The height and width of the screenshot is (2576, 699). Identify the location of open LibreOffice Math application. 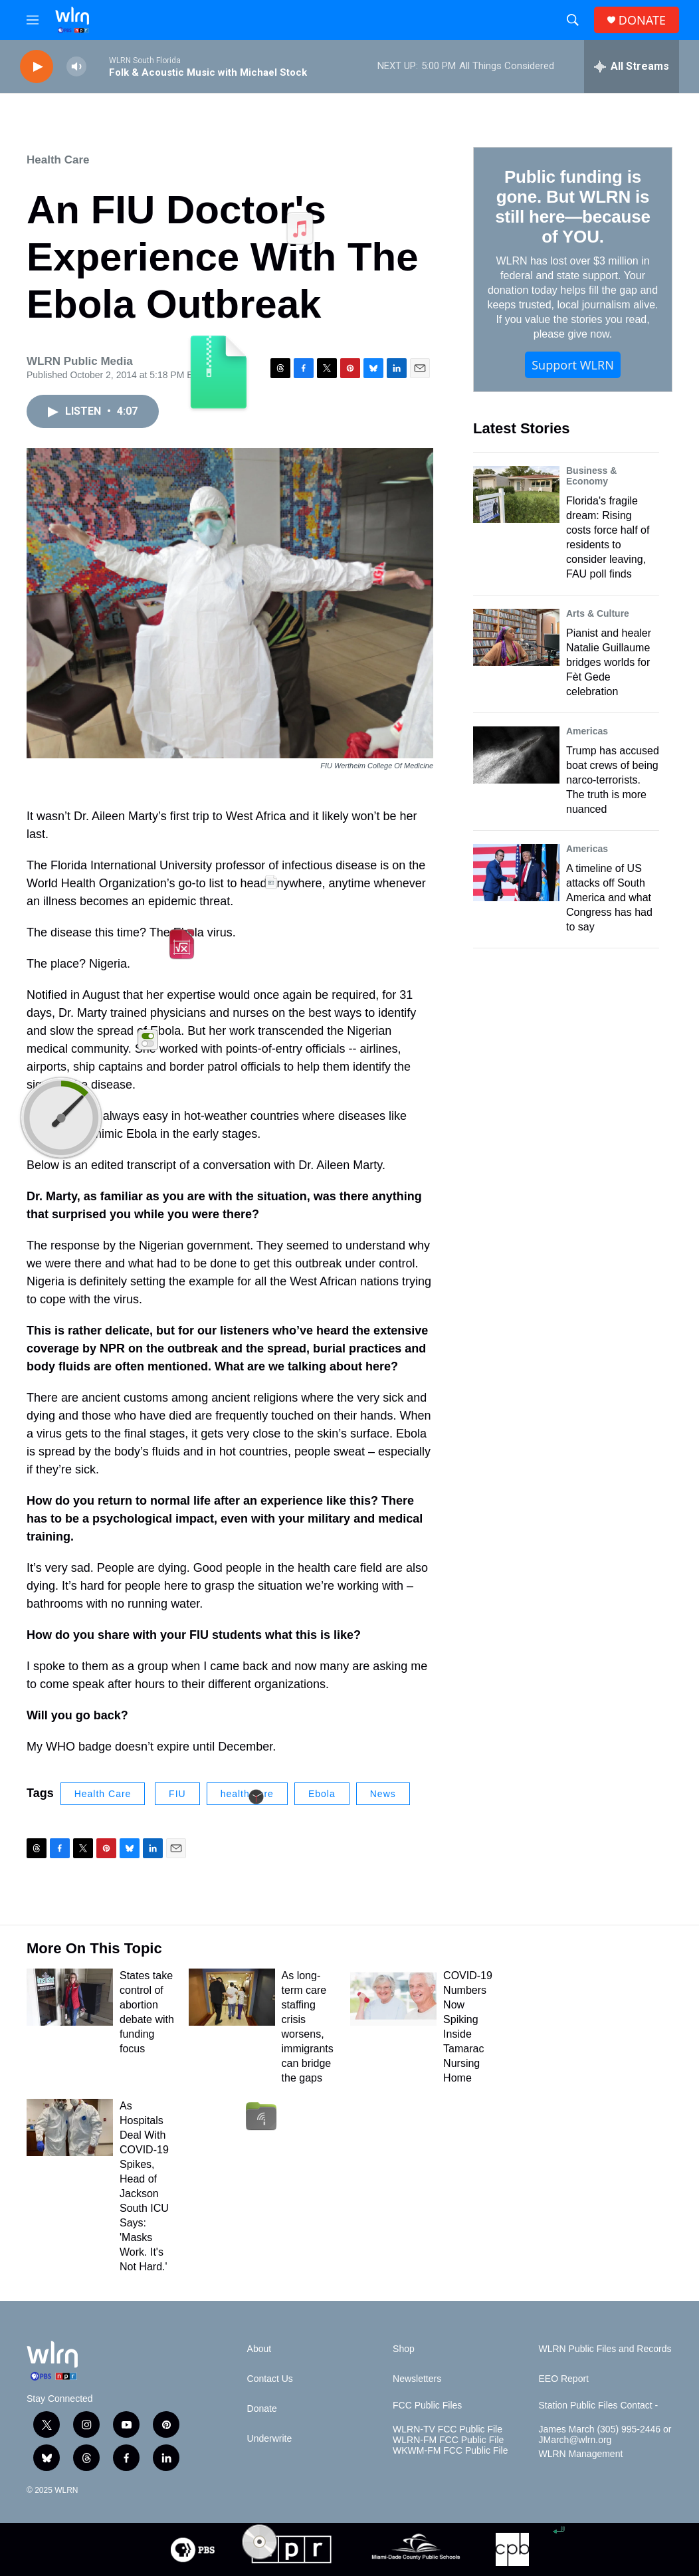
(181, 944).